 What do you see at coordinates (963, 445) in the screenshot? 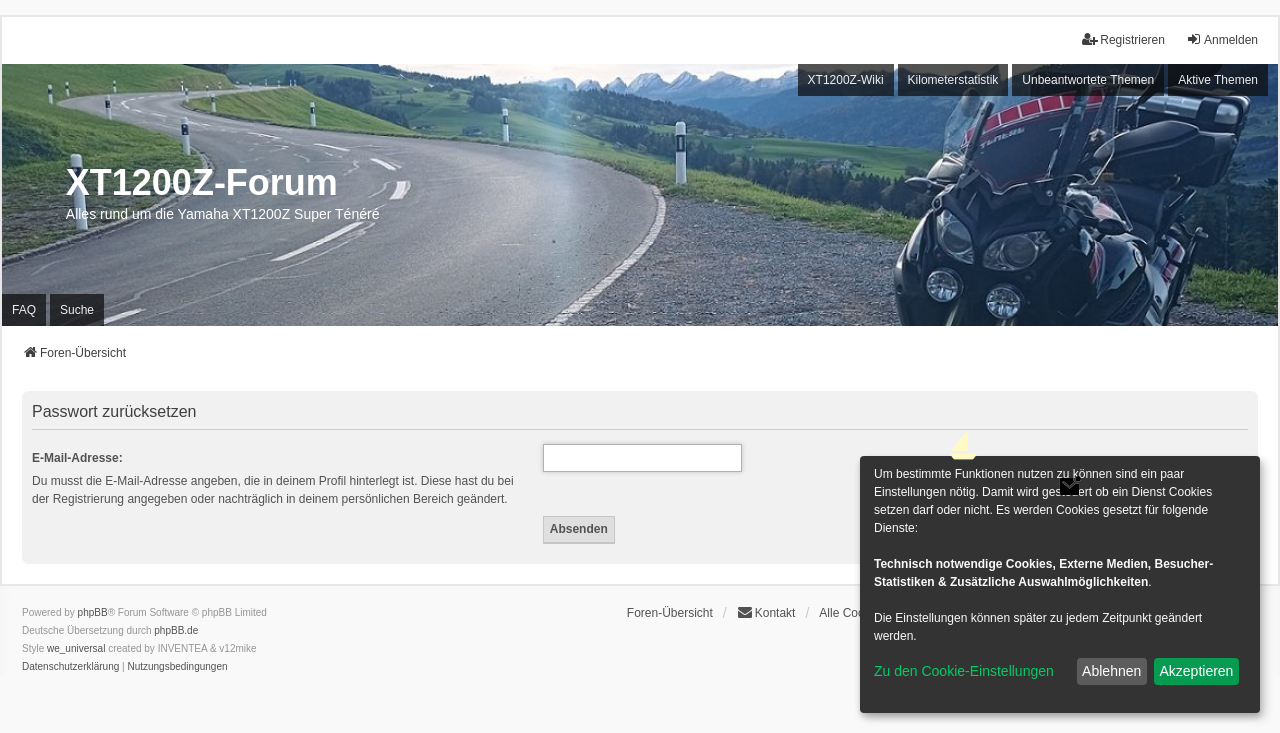
I see `view nearby marina or sailing destinations` at bounding box center [963, 445].